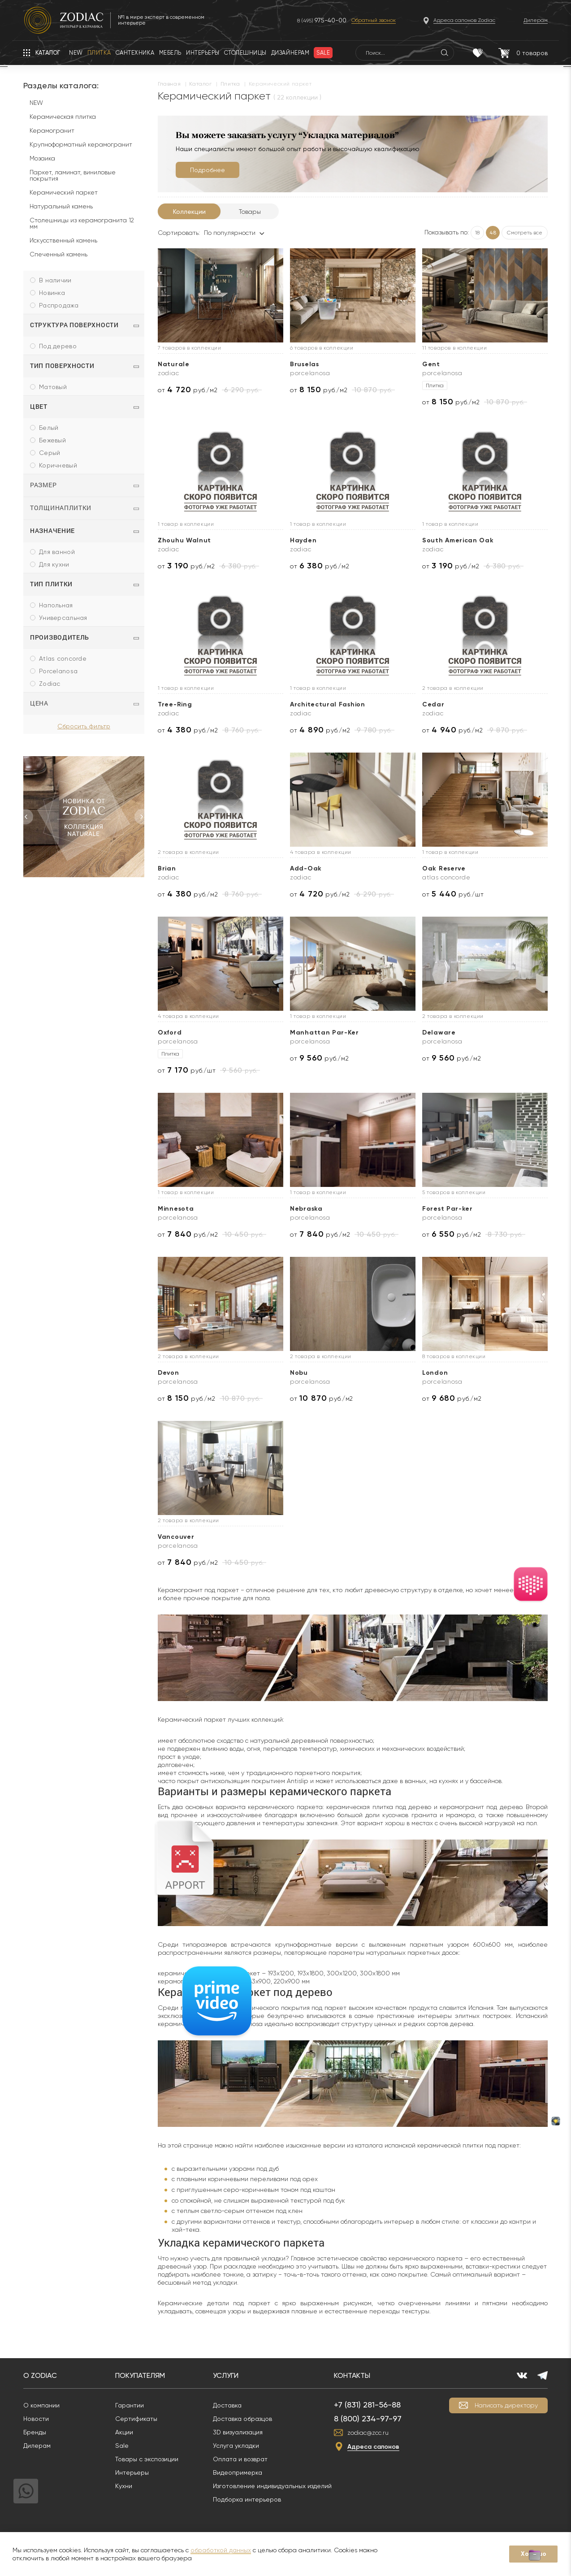 The height and width of the screenshot is (2576, 571). I want to click on apport crash report file, so click(185, 1859).